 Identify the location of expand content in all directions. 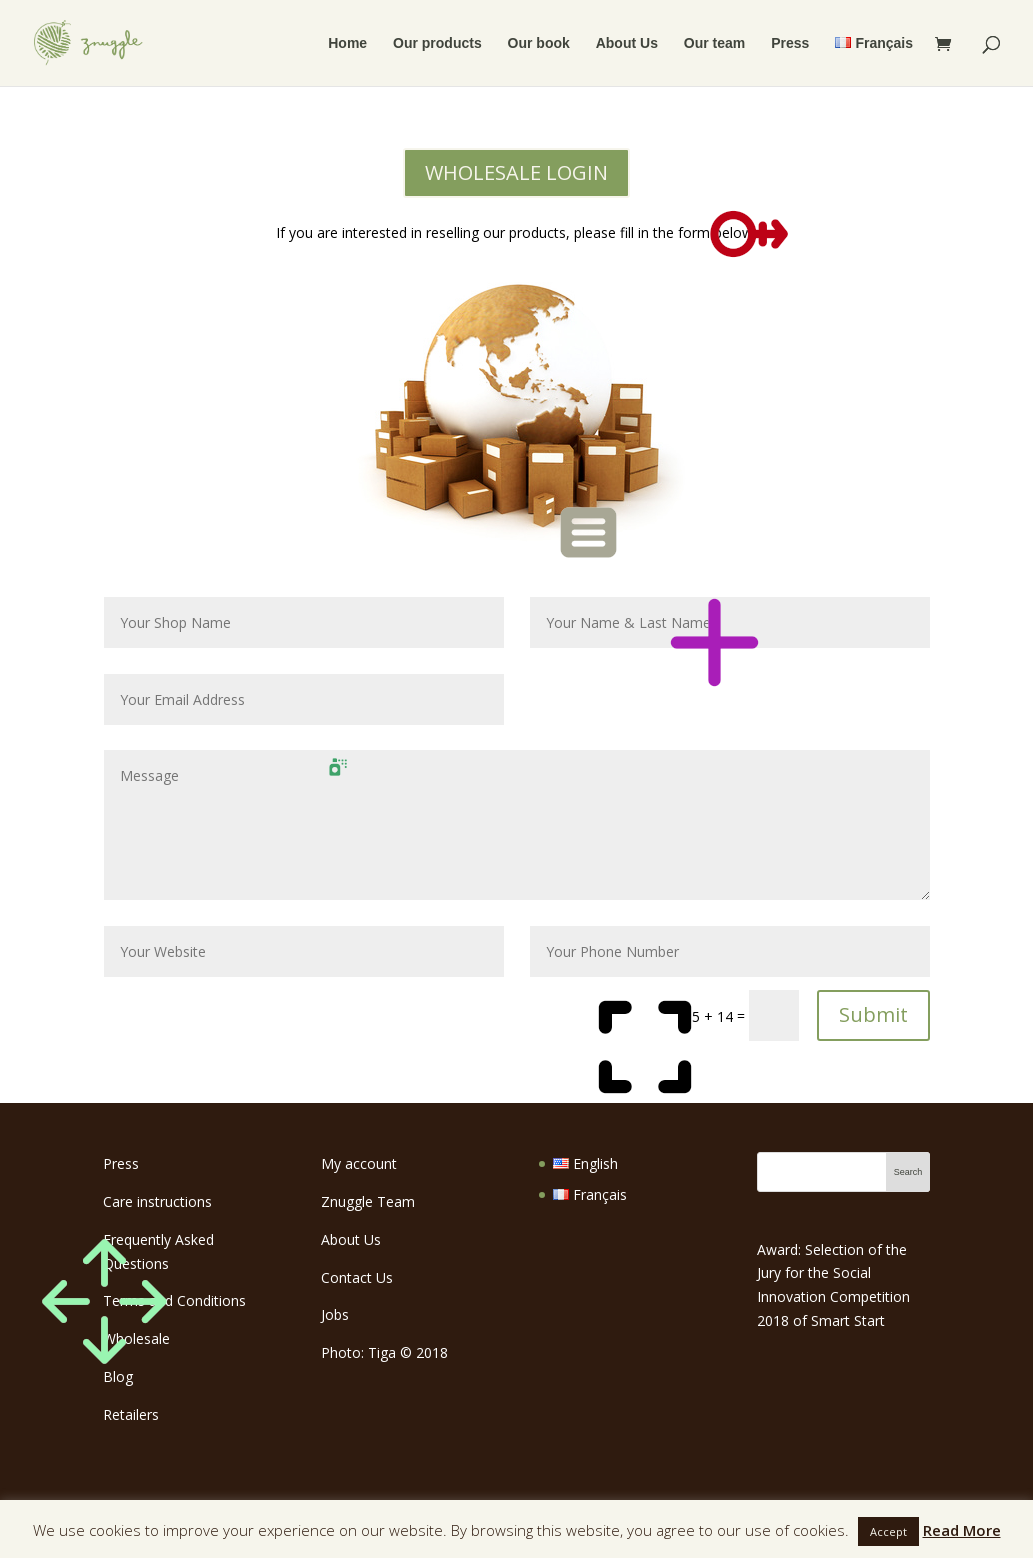
(104, 1301).